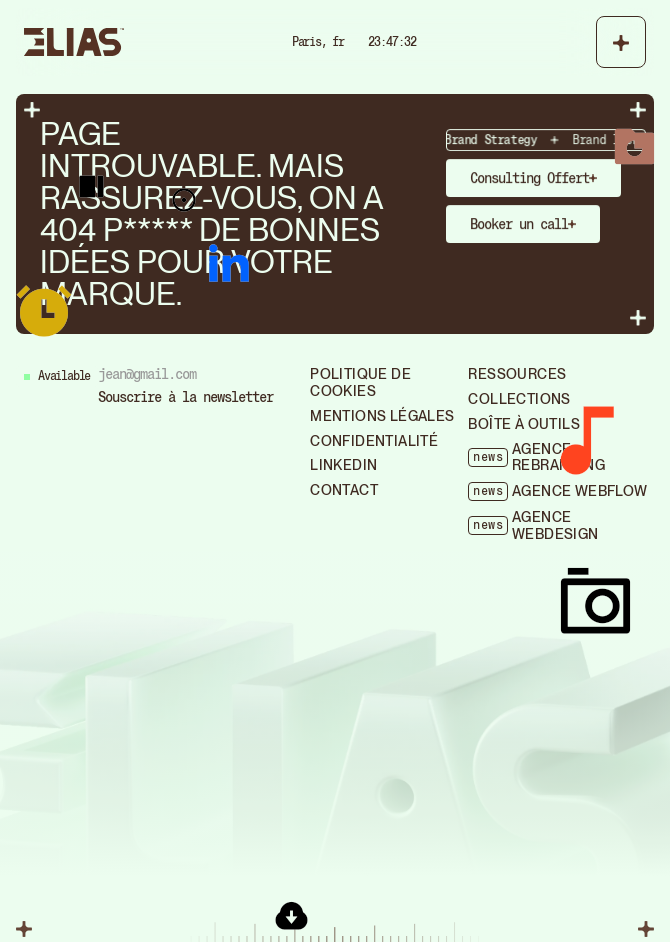 This screenshot has height=942, width=670. What do you see at coordinates (634, 146) in the screenshot?
I see `open folder containing charts or analytics` at bounding box center [634, 146].